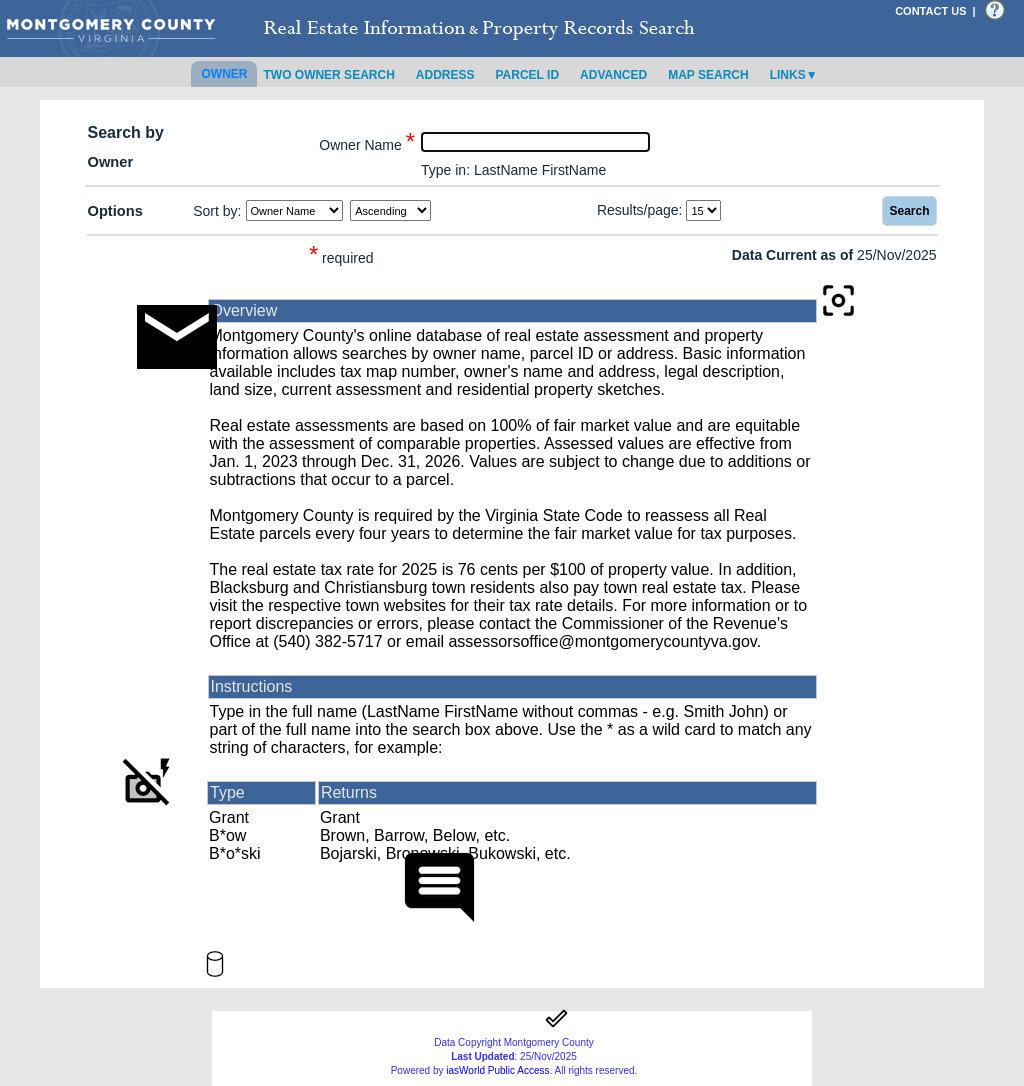  I want to click on database or data storage, so click(215, 964).